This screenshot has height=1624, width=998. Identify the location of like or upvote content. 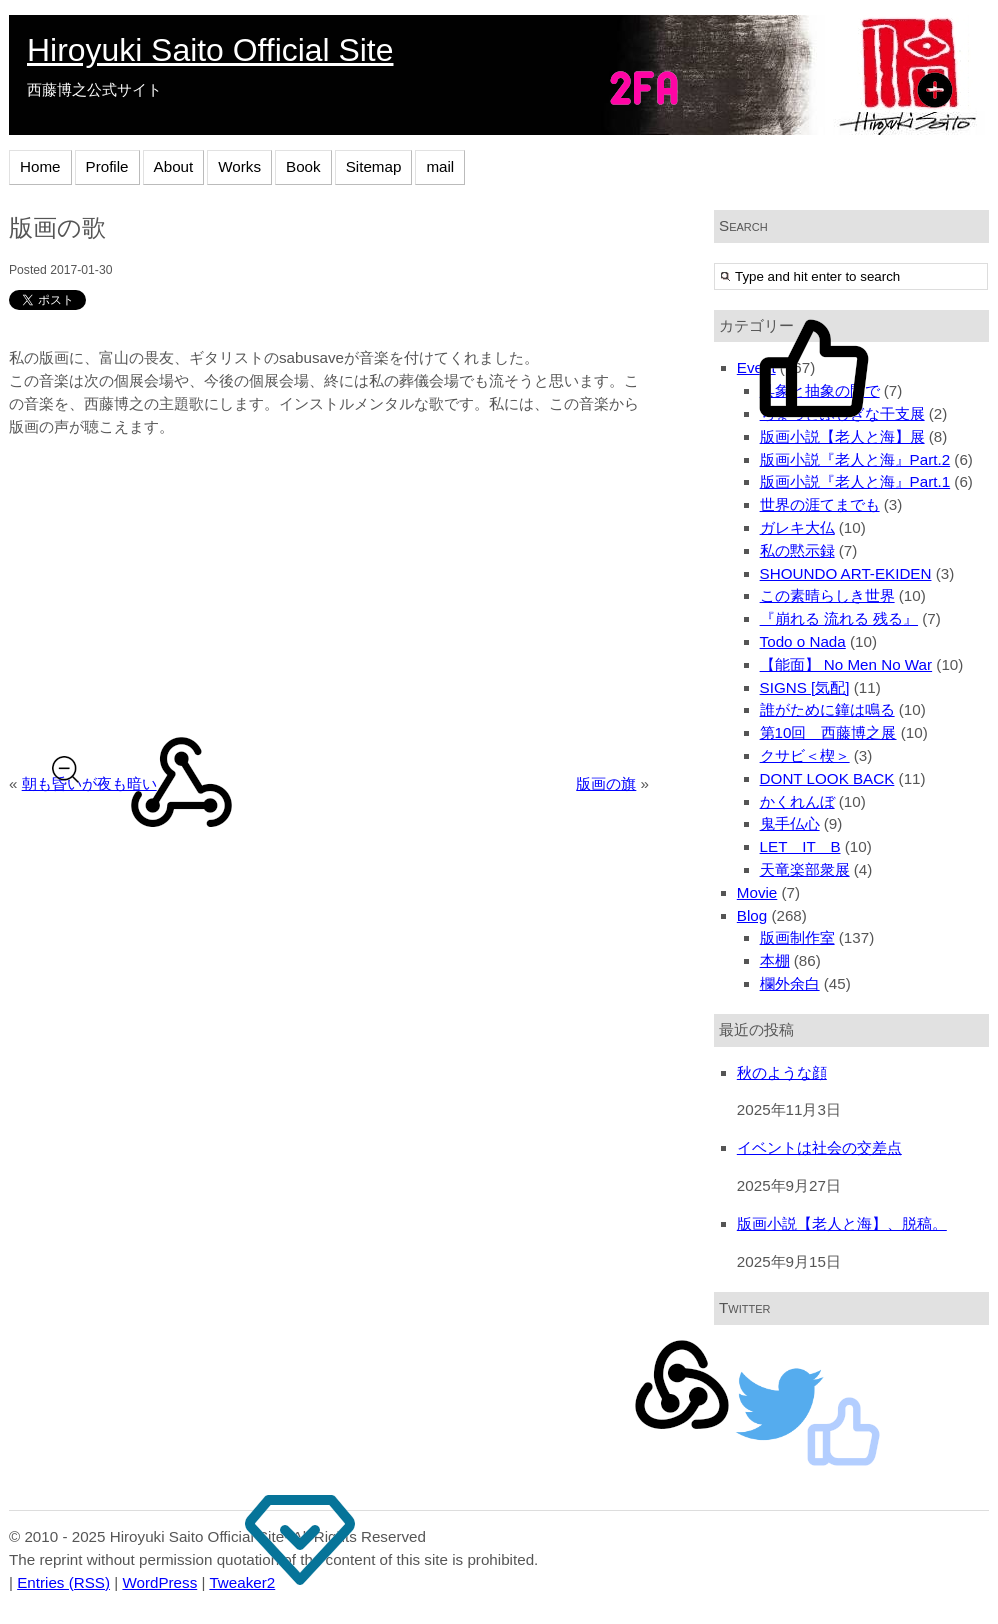
(845, 1431).